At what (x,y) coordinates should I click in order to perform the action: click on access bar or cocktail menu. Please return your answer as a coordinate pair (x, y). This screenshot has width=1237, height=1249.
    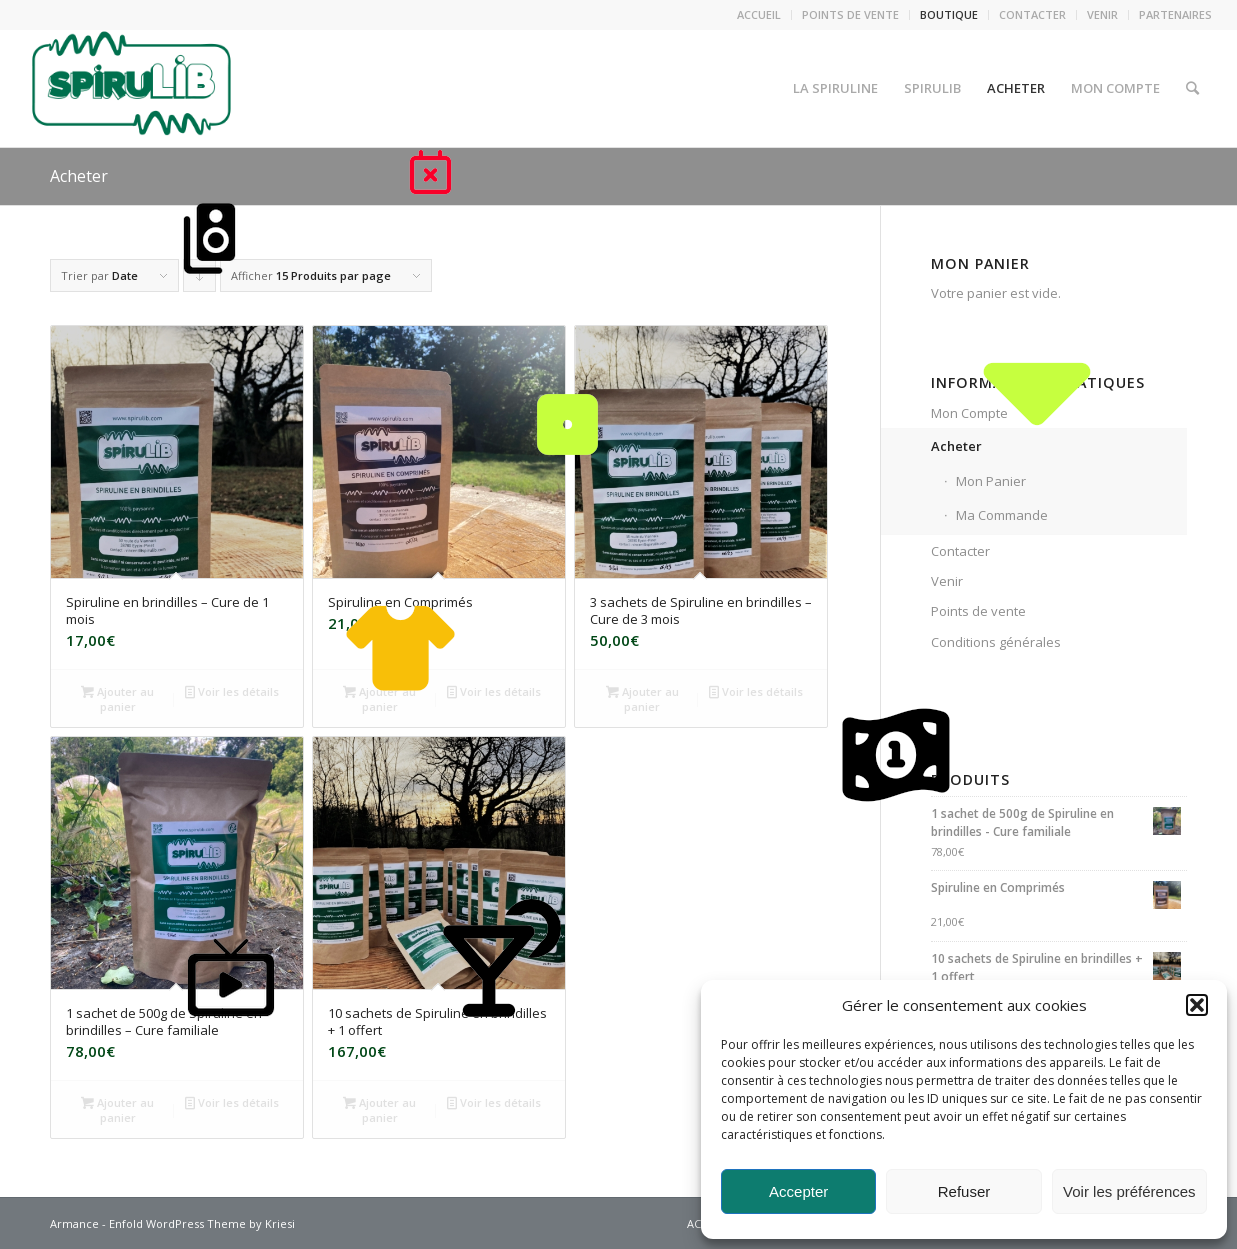
    Looking at the image, I should click on (495, 964).